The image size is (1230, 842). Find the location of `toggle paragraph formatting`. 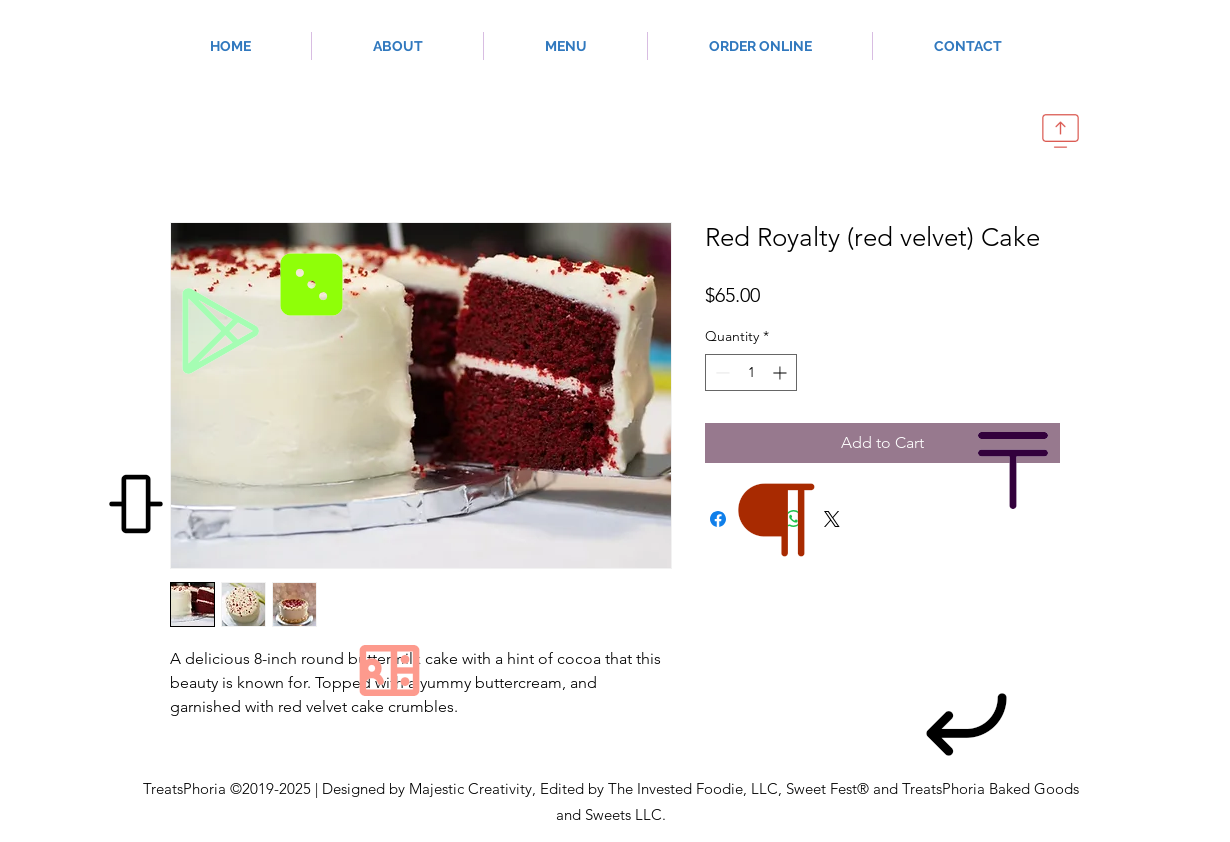

toggle paragraph formatting is located at coordinates (778, 520).